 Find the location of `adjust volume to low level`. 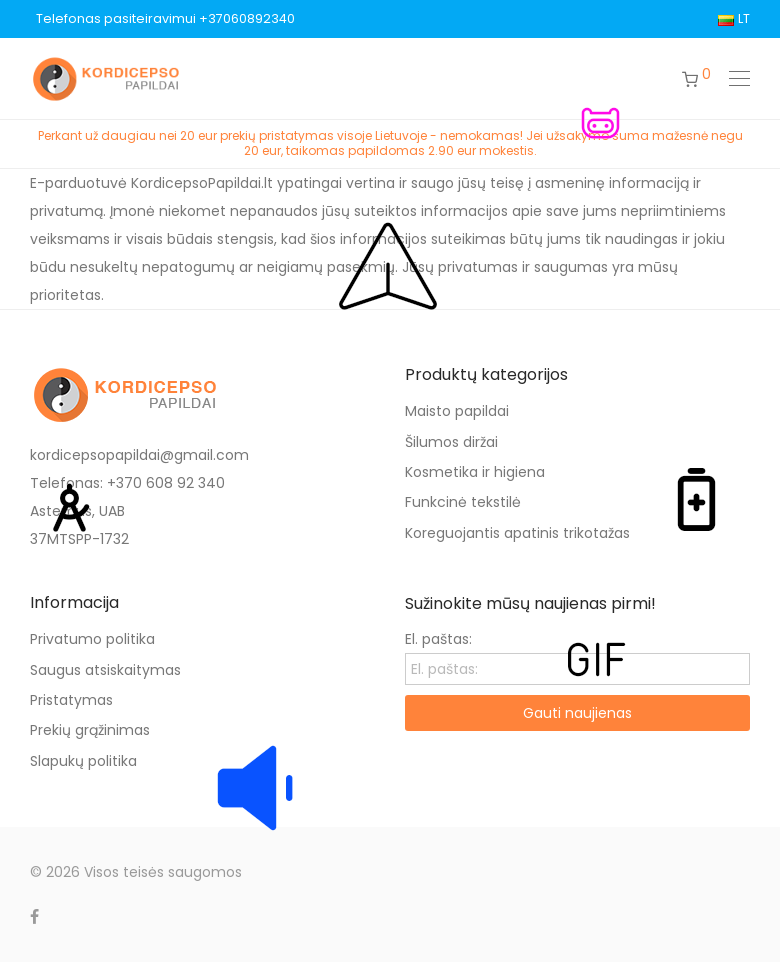

adjust volume to low level is located at coordinates (260, 788).